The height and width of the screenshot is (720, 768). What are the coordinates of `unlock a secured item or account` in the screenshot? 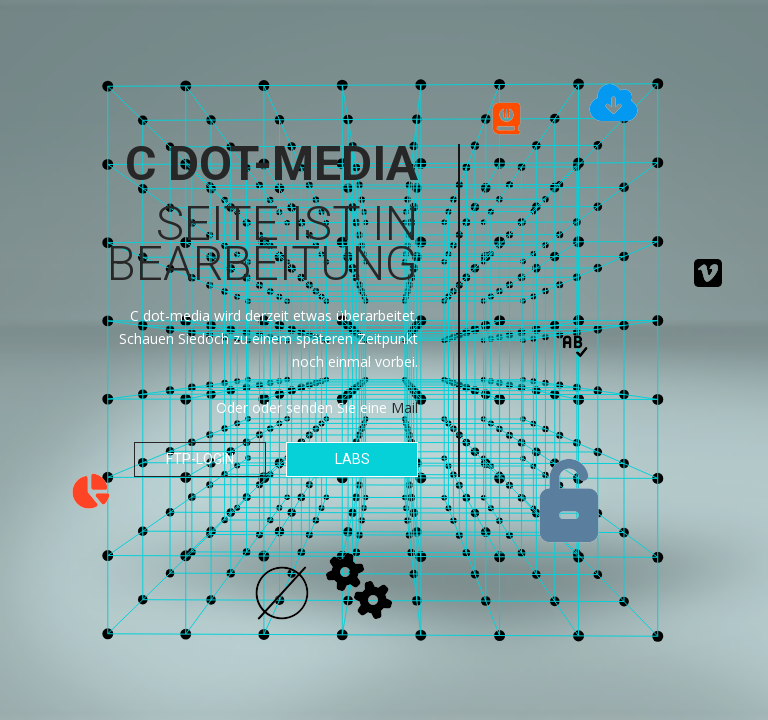 It's located at (569, 503).